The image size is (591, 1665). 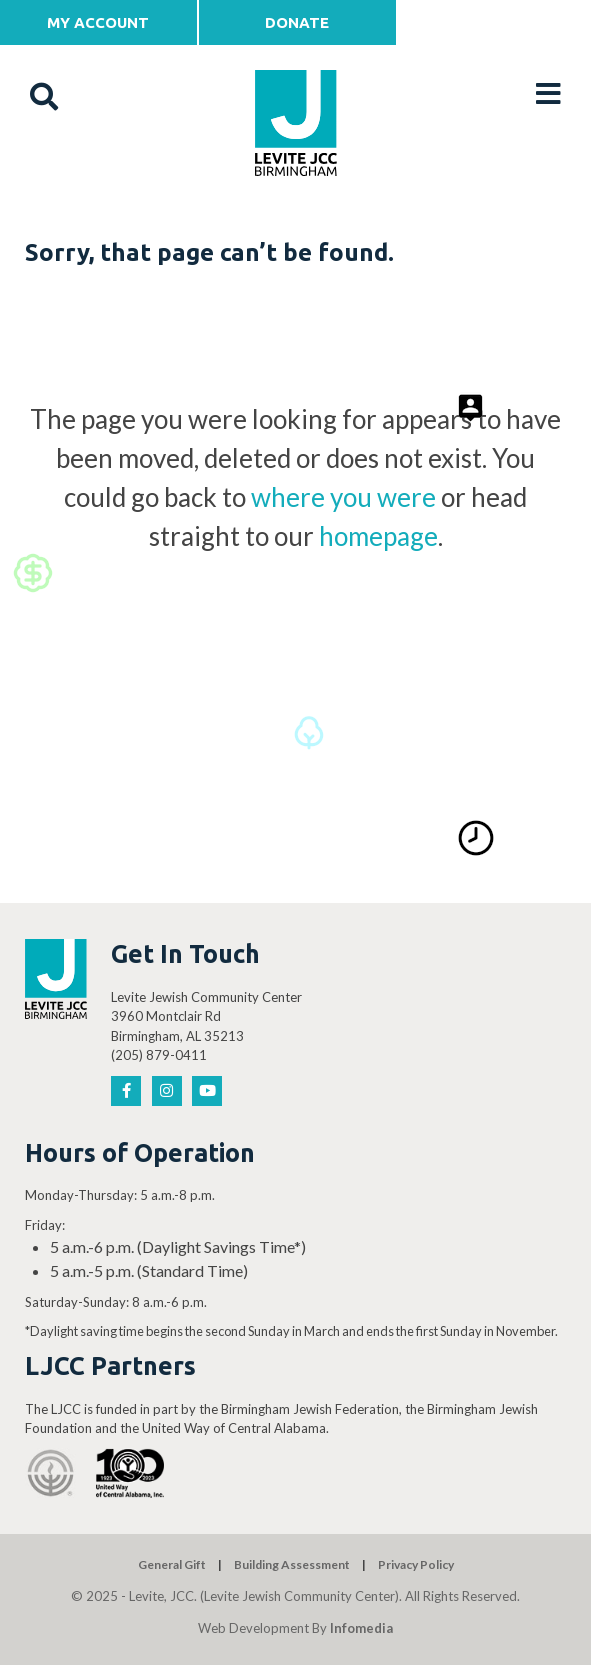 What do you see at coordinates (470, 407) in the screenshot?
I see `view a person's location on the map` at bounding box center [470, 407].